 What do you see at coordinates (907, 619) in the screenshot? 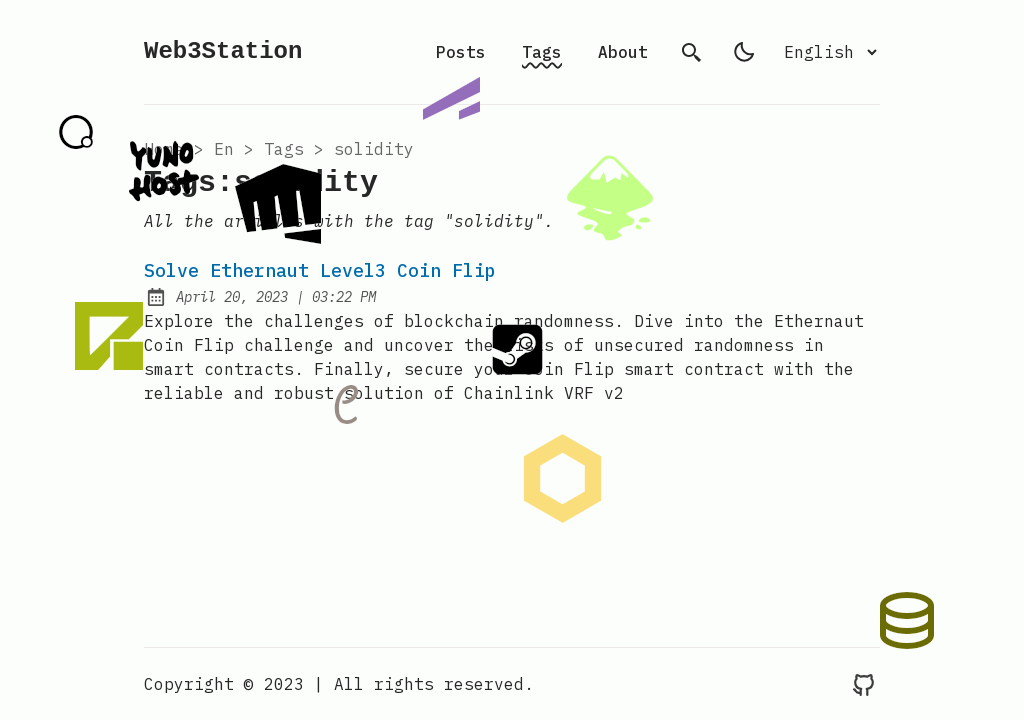
I see `access database storage` at bounding box center [907, 619].